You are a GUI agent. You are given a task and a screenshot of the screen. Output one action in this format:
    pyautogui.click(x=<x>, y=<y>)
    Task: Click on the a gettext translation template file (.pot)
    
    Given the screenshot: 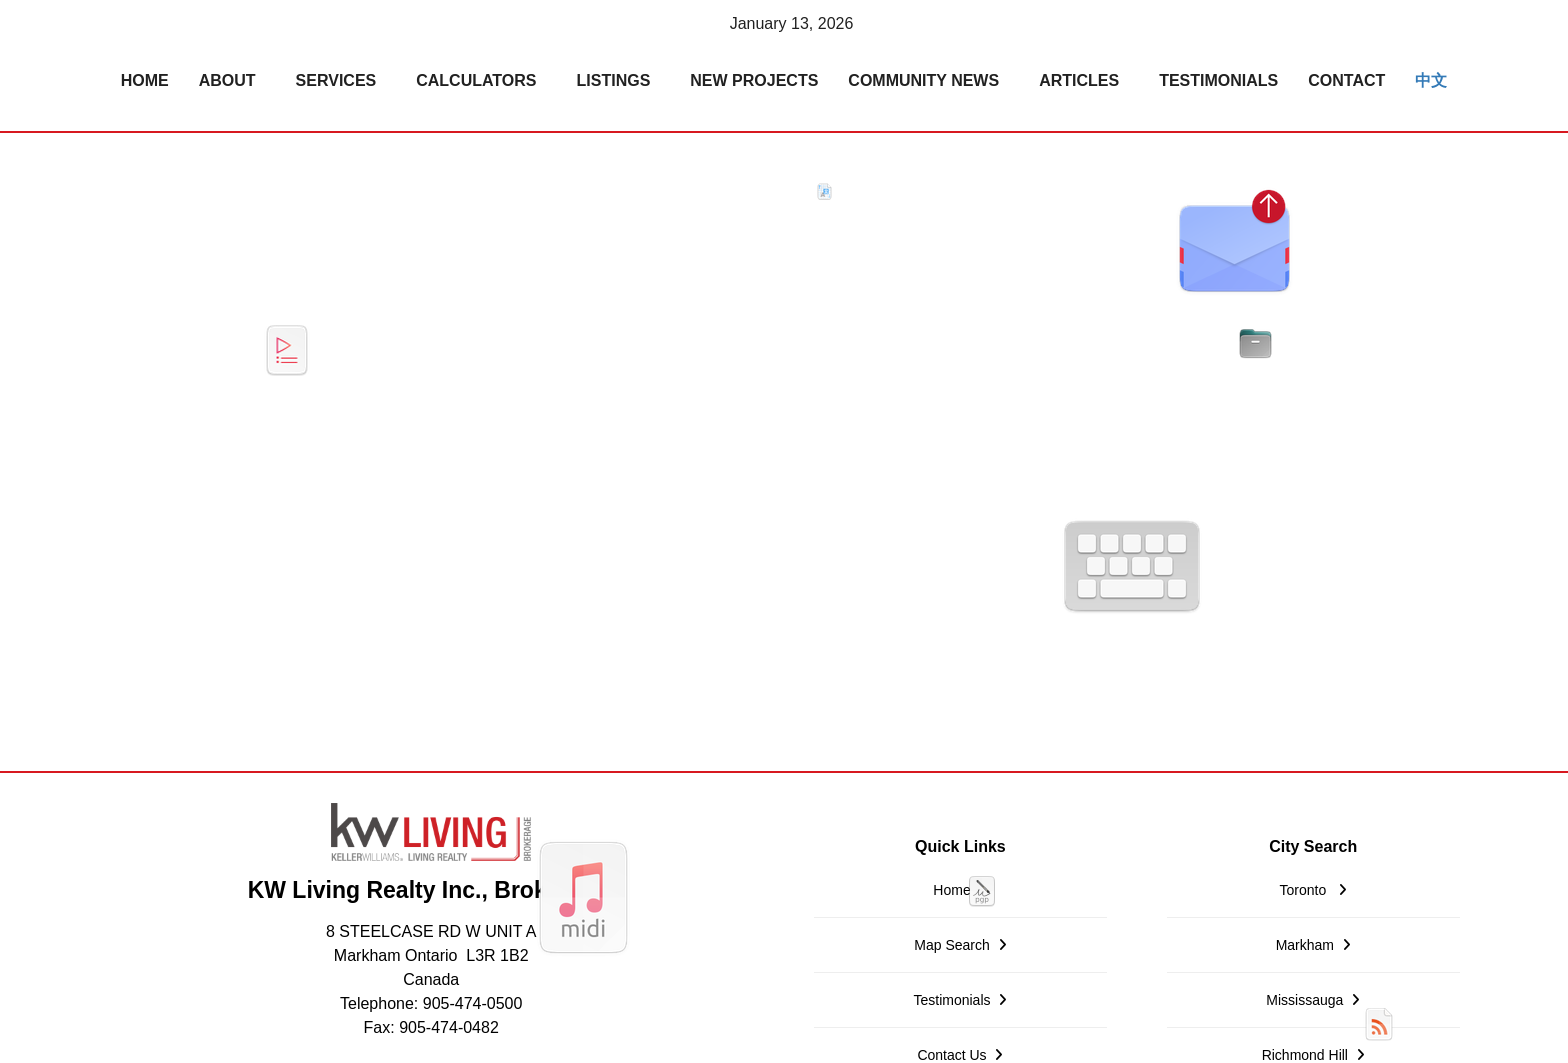 What is the action you would take?
    pyautogui.click(x=824, y=191)
    